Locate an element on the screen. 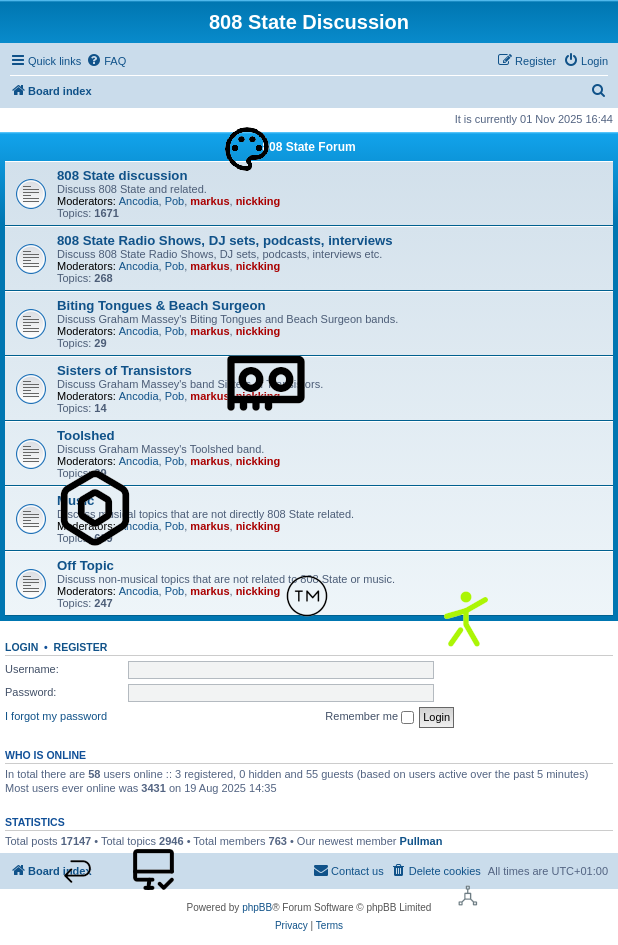  indicates trademarked content or branding is located at coordinates (307, 596).